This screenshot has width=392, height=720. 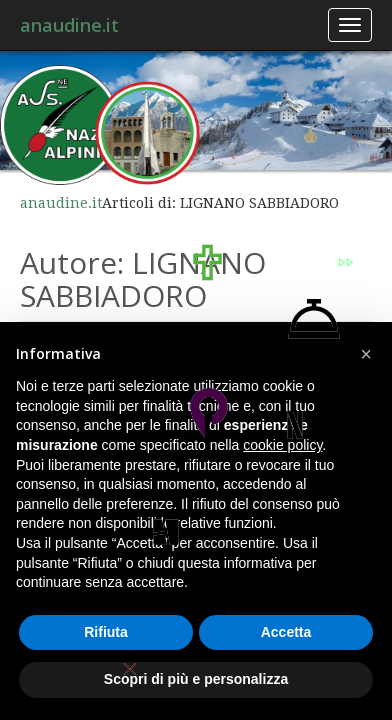 What do you see at coordinates (130, 669) in the screenshot?
I see `xrp cryptocurrency logo` at bounding box center [130, 669].